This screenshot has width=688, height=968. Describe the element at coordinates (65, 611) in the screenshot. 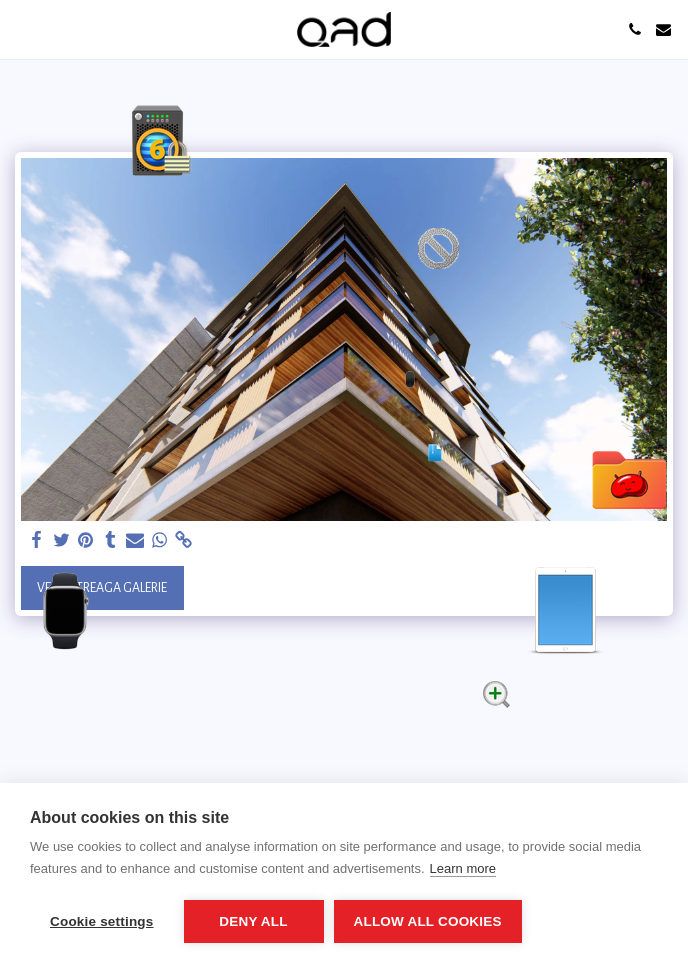

I see `apple watch series 8 device icon` at that location.